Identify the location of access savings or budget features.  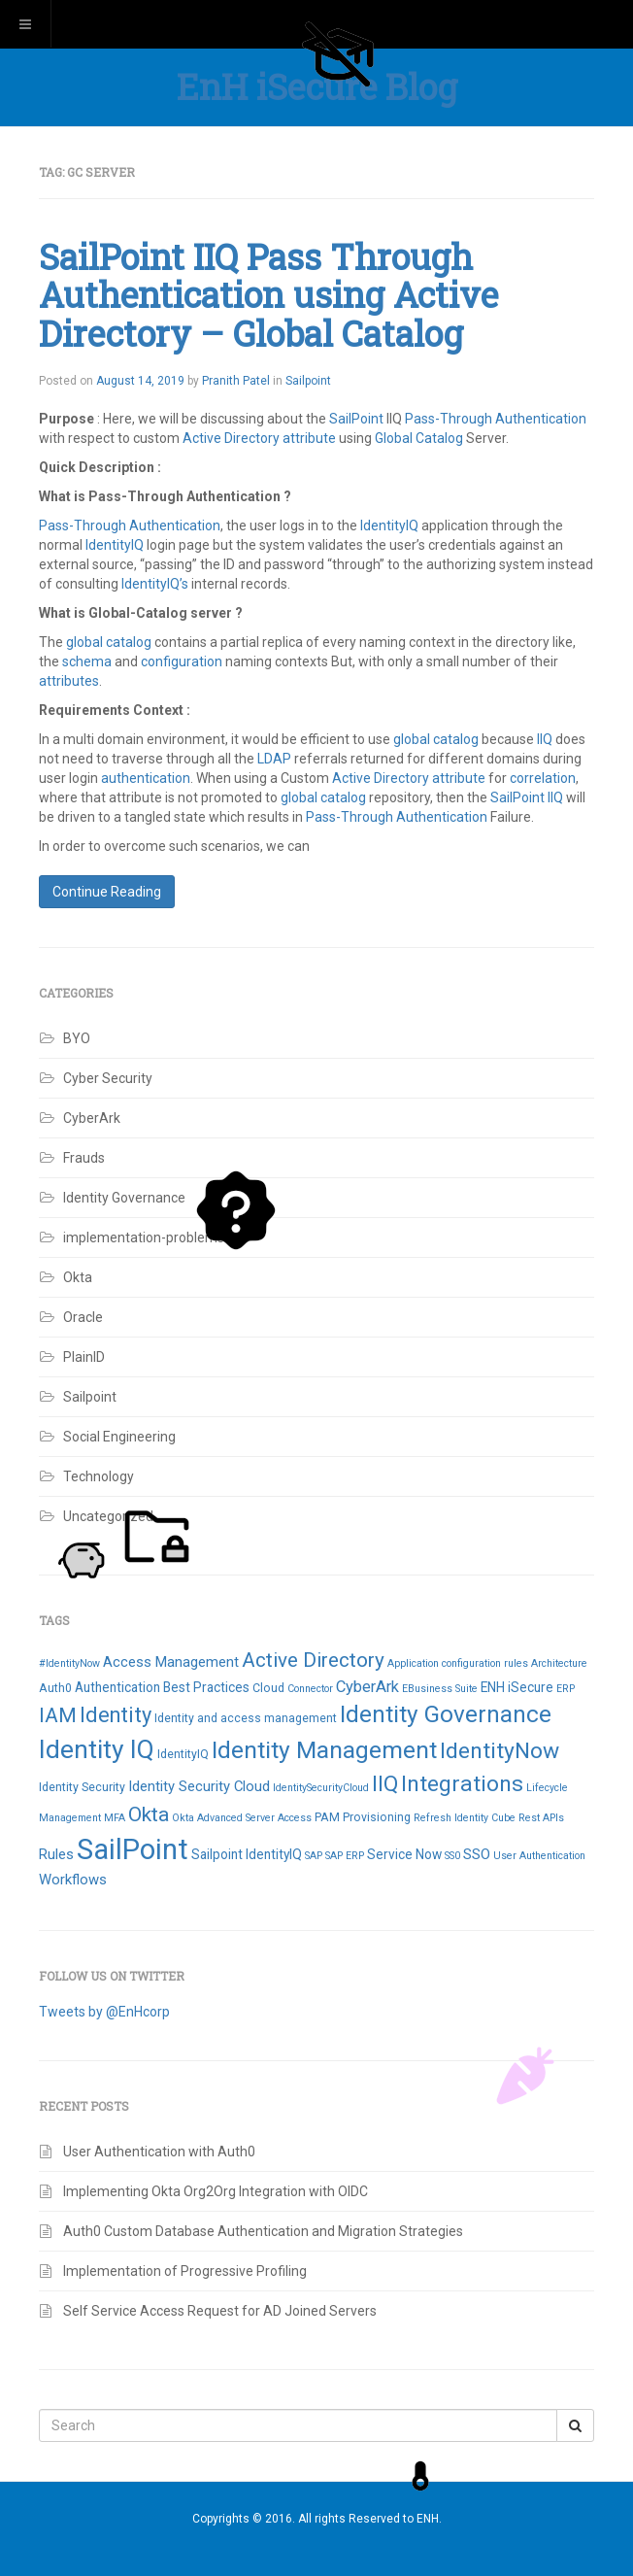
(82, 1560).